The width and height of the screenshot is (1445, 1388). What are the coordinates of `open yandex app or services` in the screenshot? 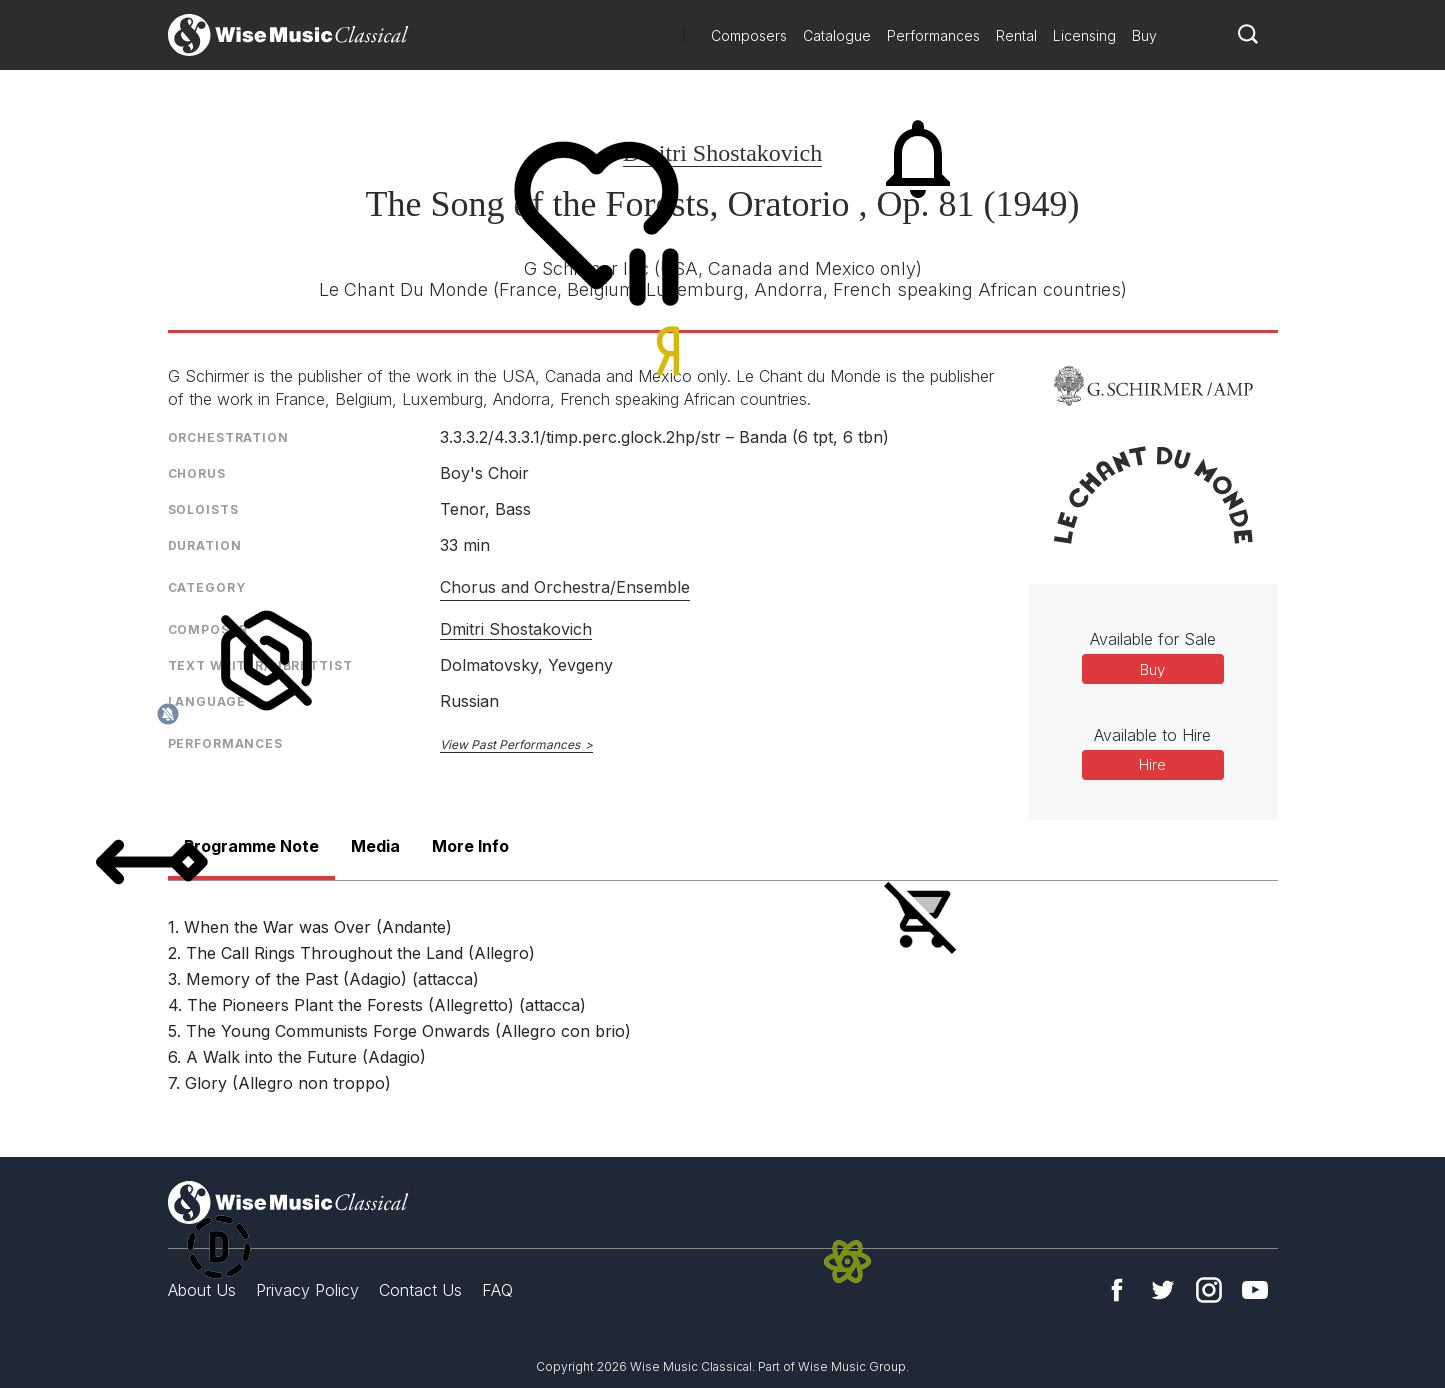 It's located at (668, 351).